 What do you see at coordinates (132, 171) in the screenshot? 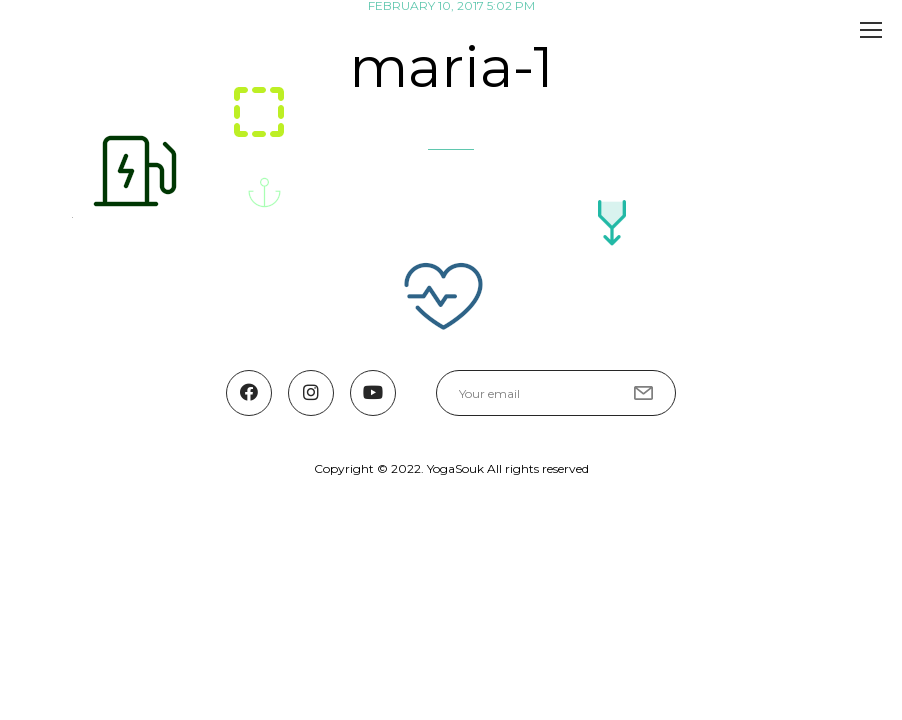
I see `find nearby electric vehicle charging stations` at bounding box center [132, 171].